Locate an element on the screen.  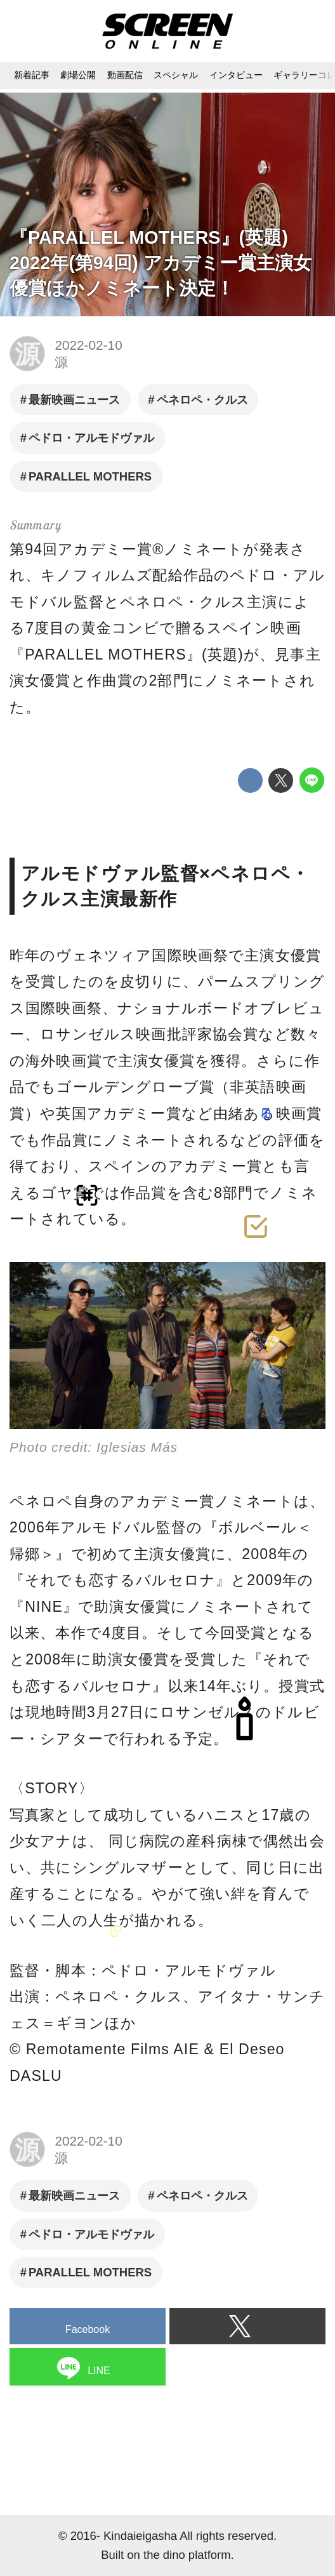
access candle or ambient lighting settings is located at coordinates (244, 1719).